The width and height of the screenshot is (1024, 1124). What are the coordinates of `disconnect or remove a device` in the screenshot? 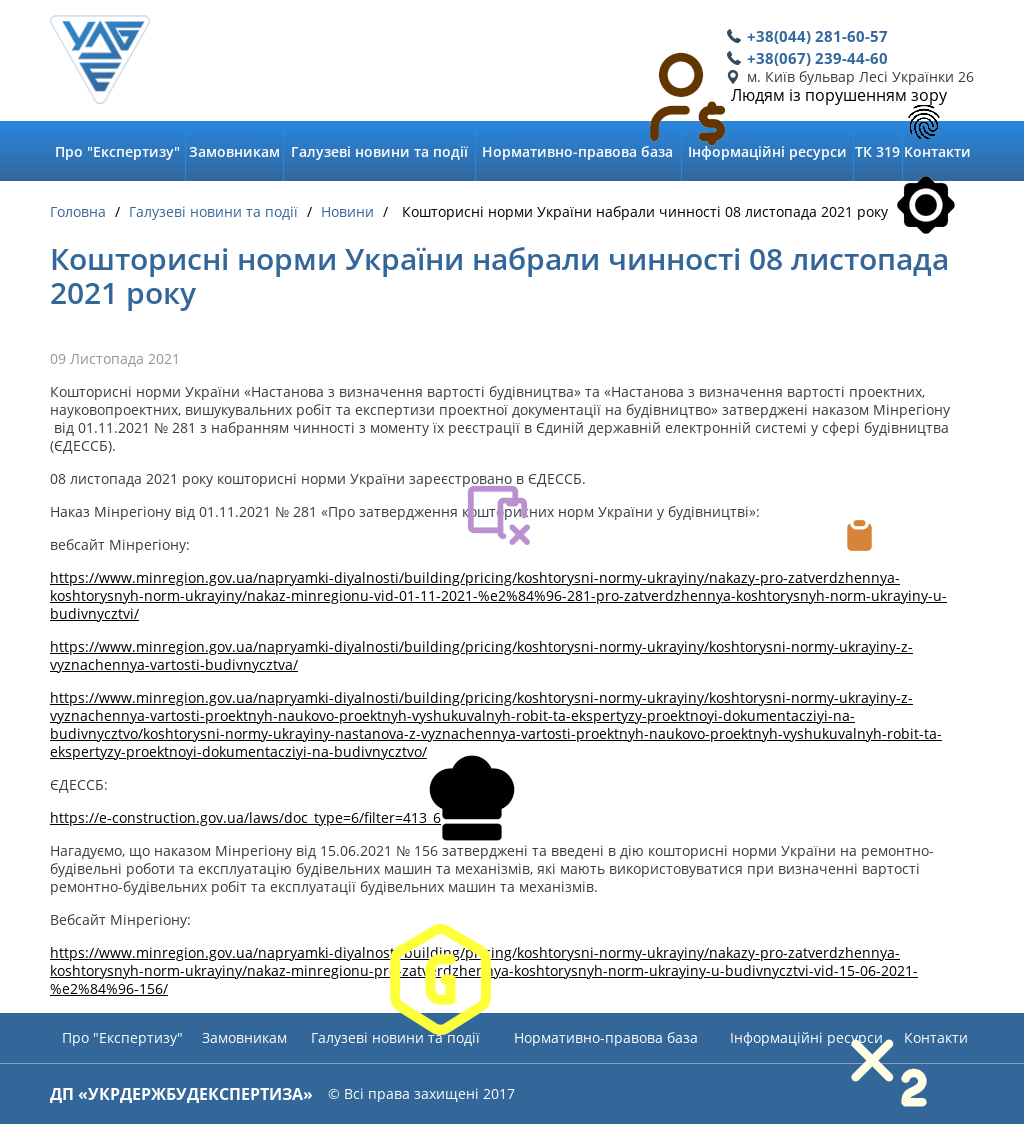 It's located at (497, 512).